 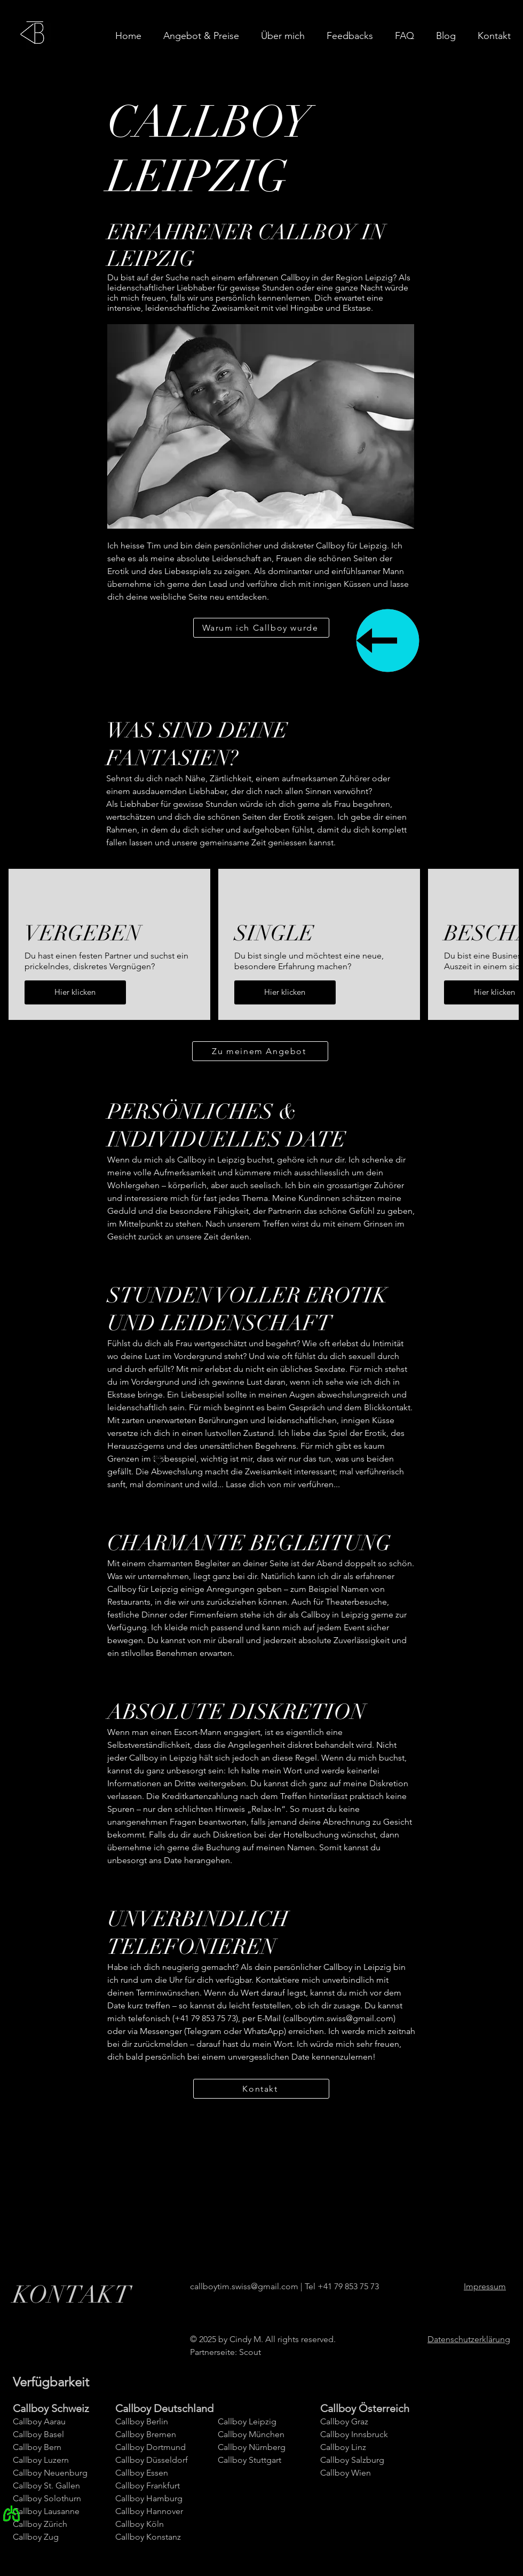 I want to click on log out of your account, so click(x=387, y=640).